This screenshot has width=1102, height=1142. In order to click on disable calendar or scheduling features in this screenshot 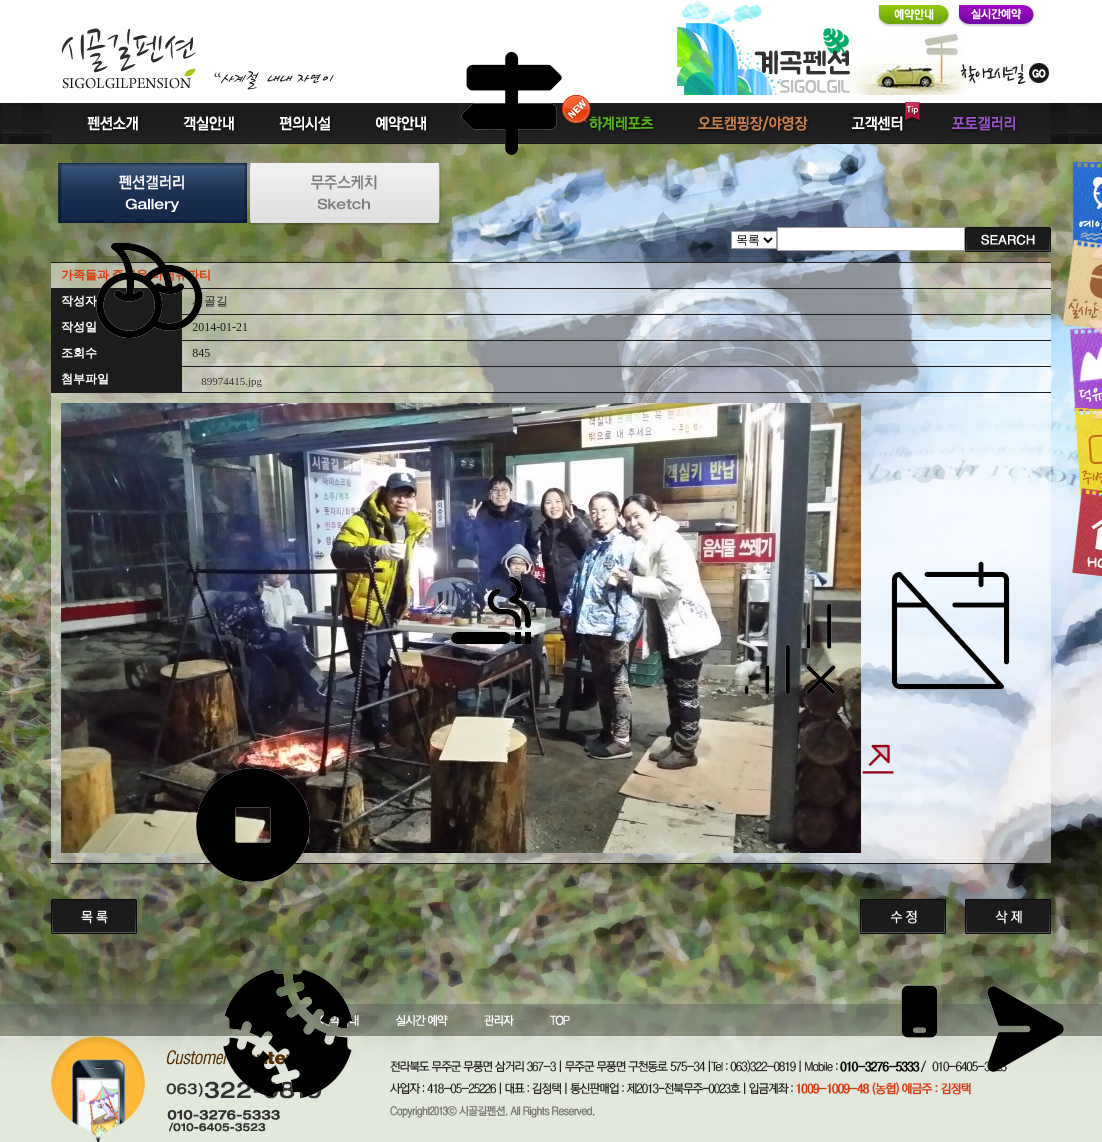, I will do `click(950, 630)`.